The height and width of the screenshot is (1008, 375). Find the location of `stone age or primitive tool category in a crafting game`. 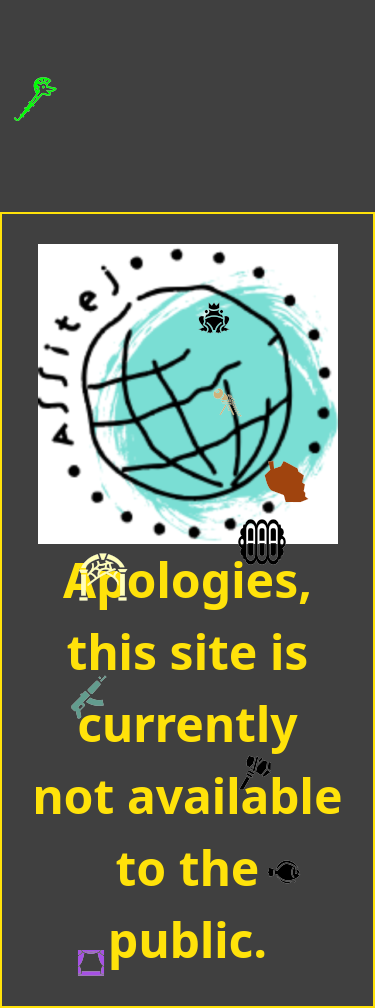

stone age or primitive tool category in a crafting game is located at coordinates (255, 772).